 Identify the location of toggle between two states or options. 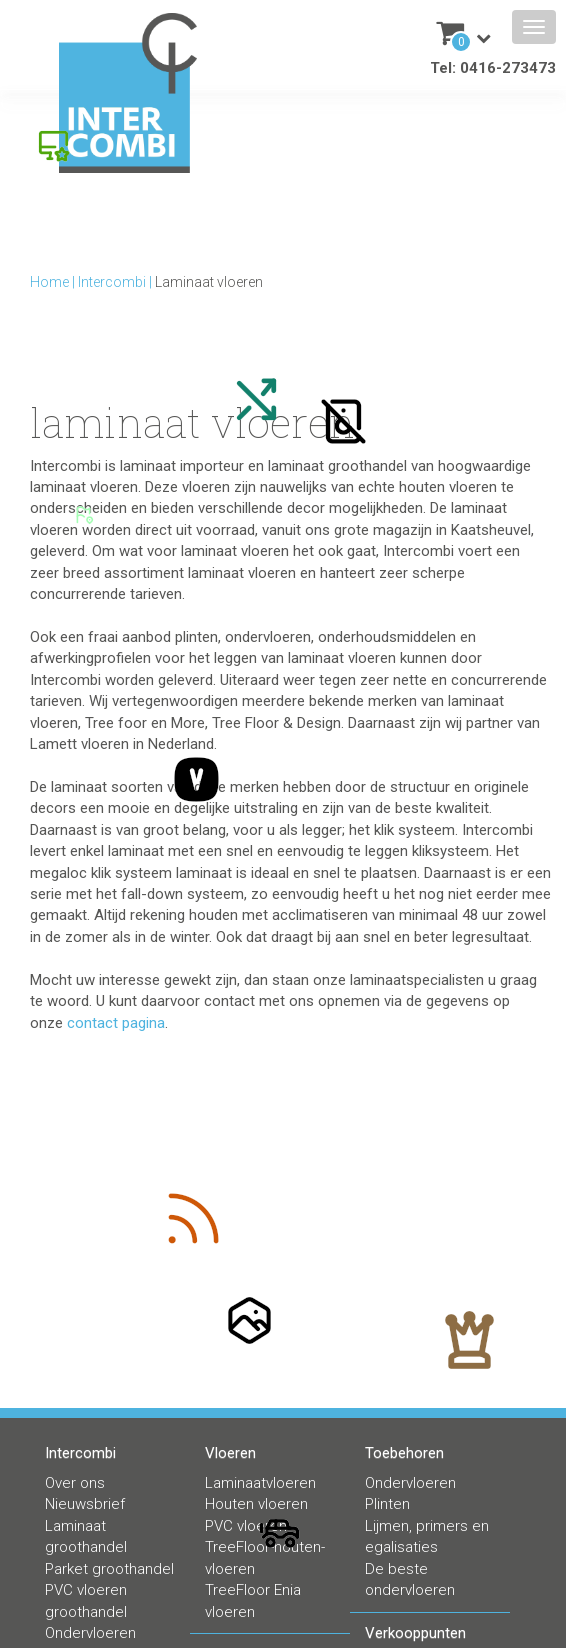
(256, 400).